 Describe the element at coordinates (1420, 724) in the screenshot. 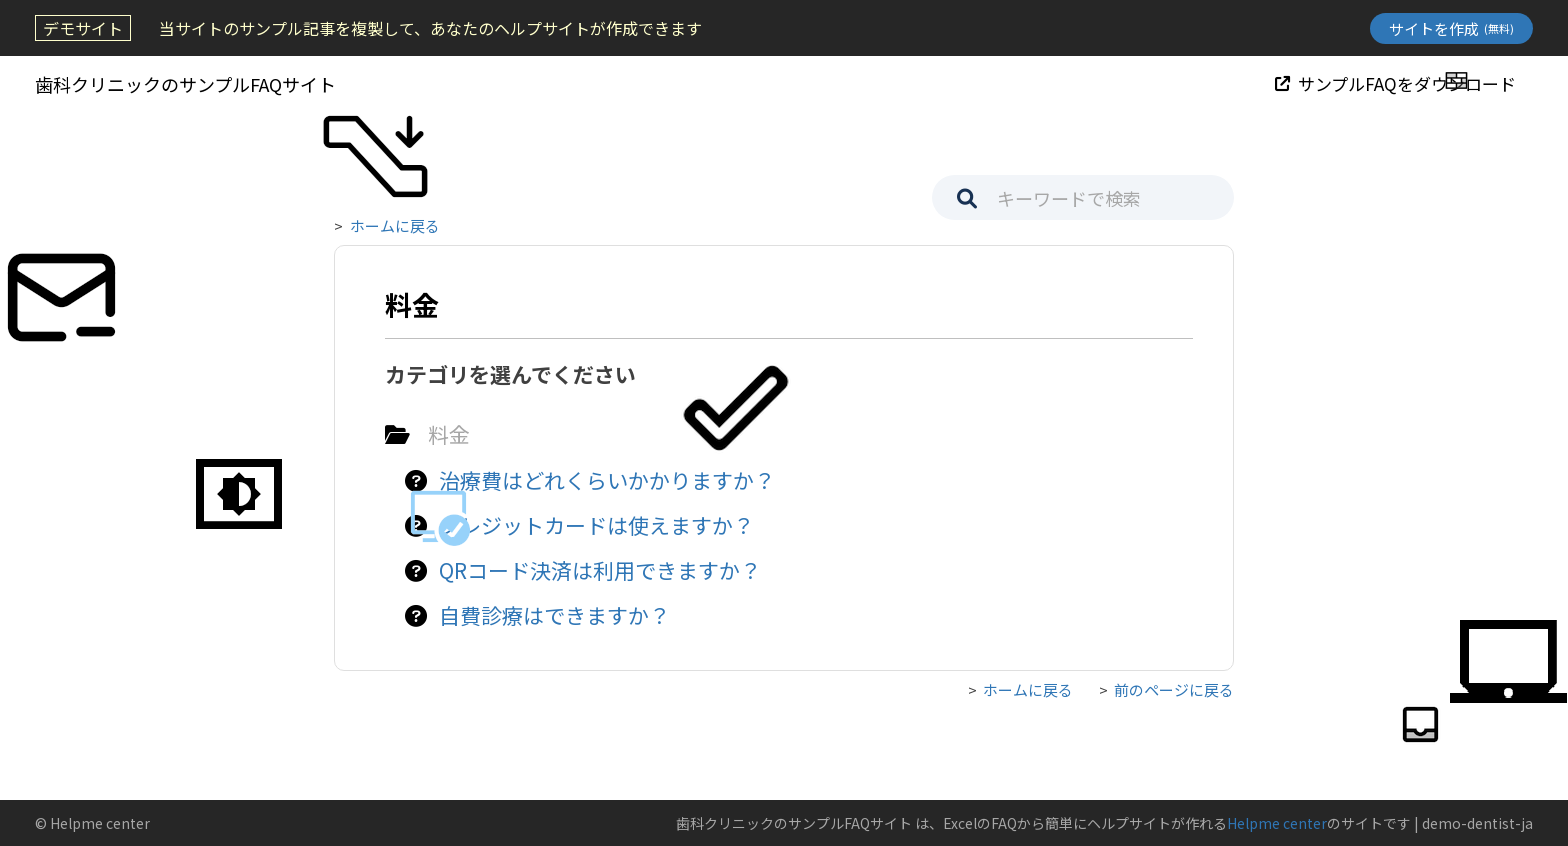

I see `access your inbox` at that location.